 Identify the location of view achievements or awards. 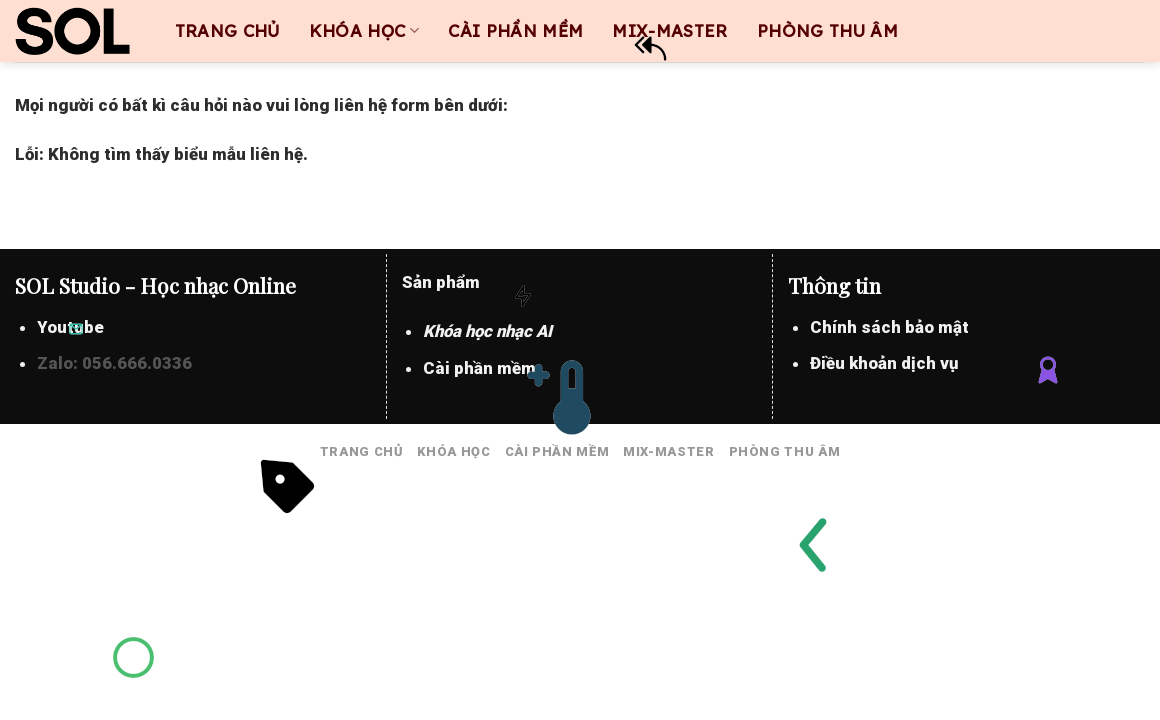
(1048, 370).